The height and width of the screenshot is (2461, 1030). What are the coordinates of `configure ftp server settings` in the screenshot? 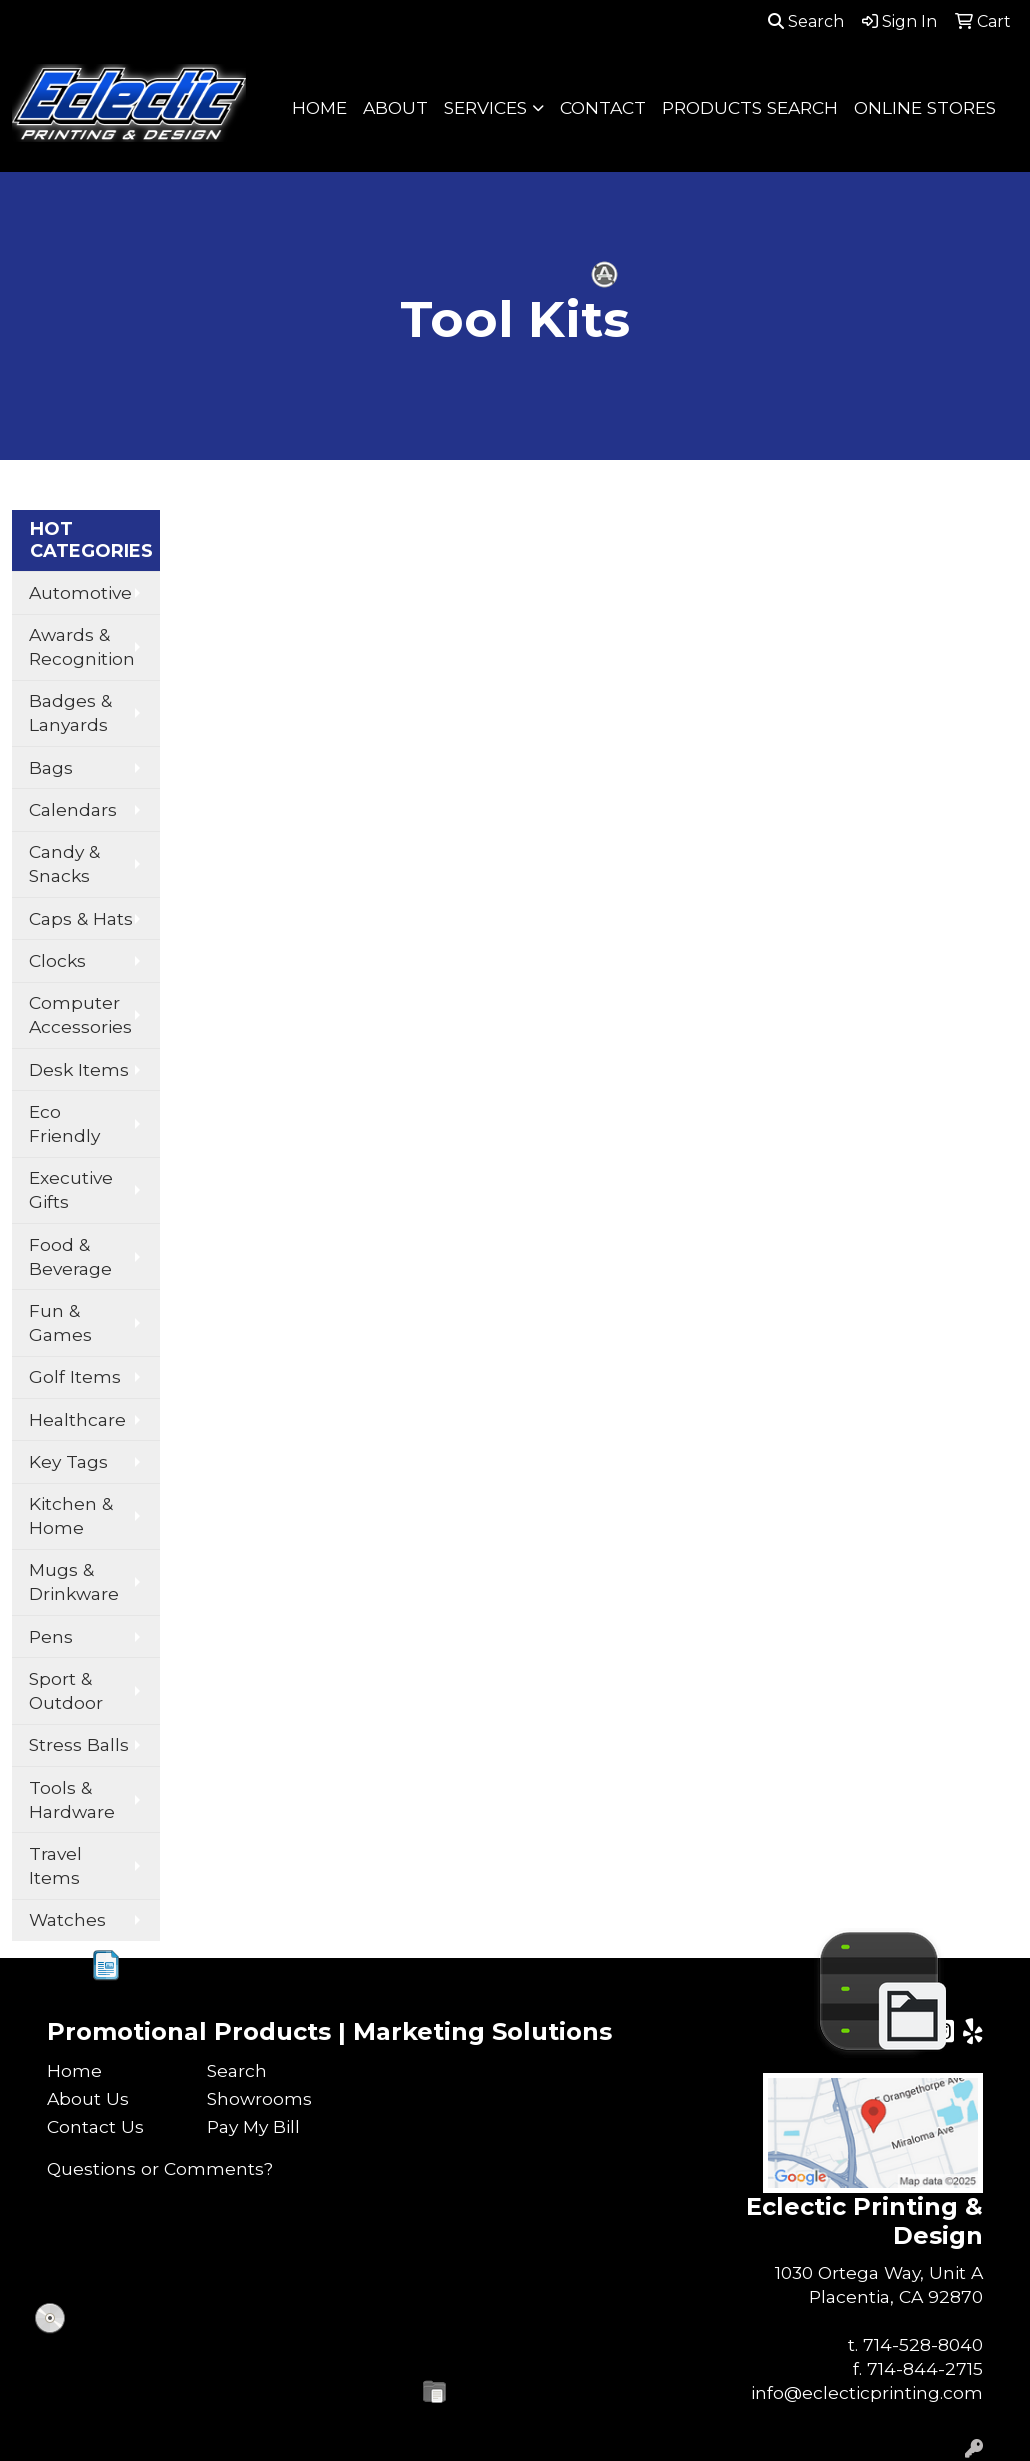 It's located at (880, 1993).